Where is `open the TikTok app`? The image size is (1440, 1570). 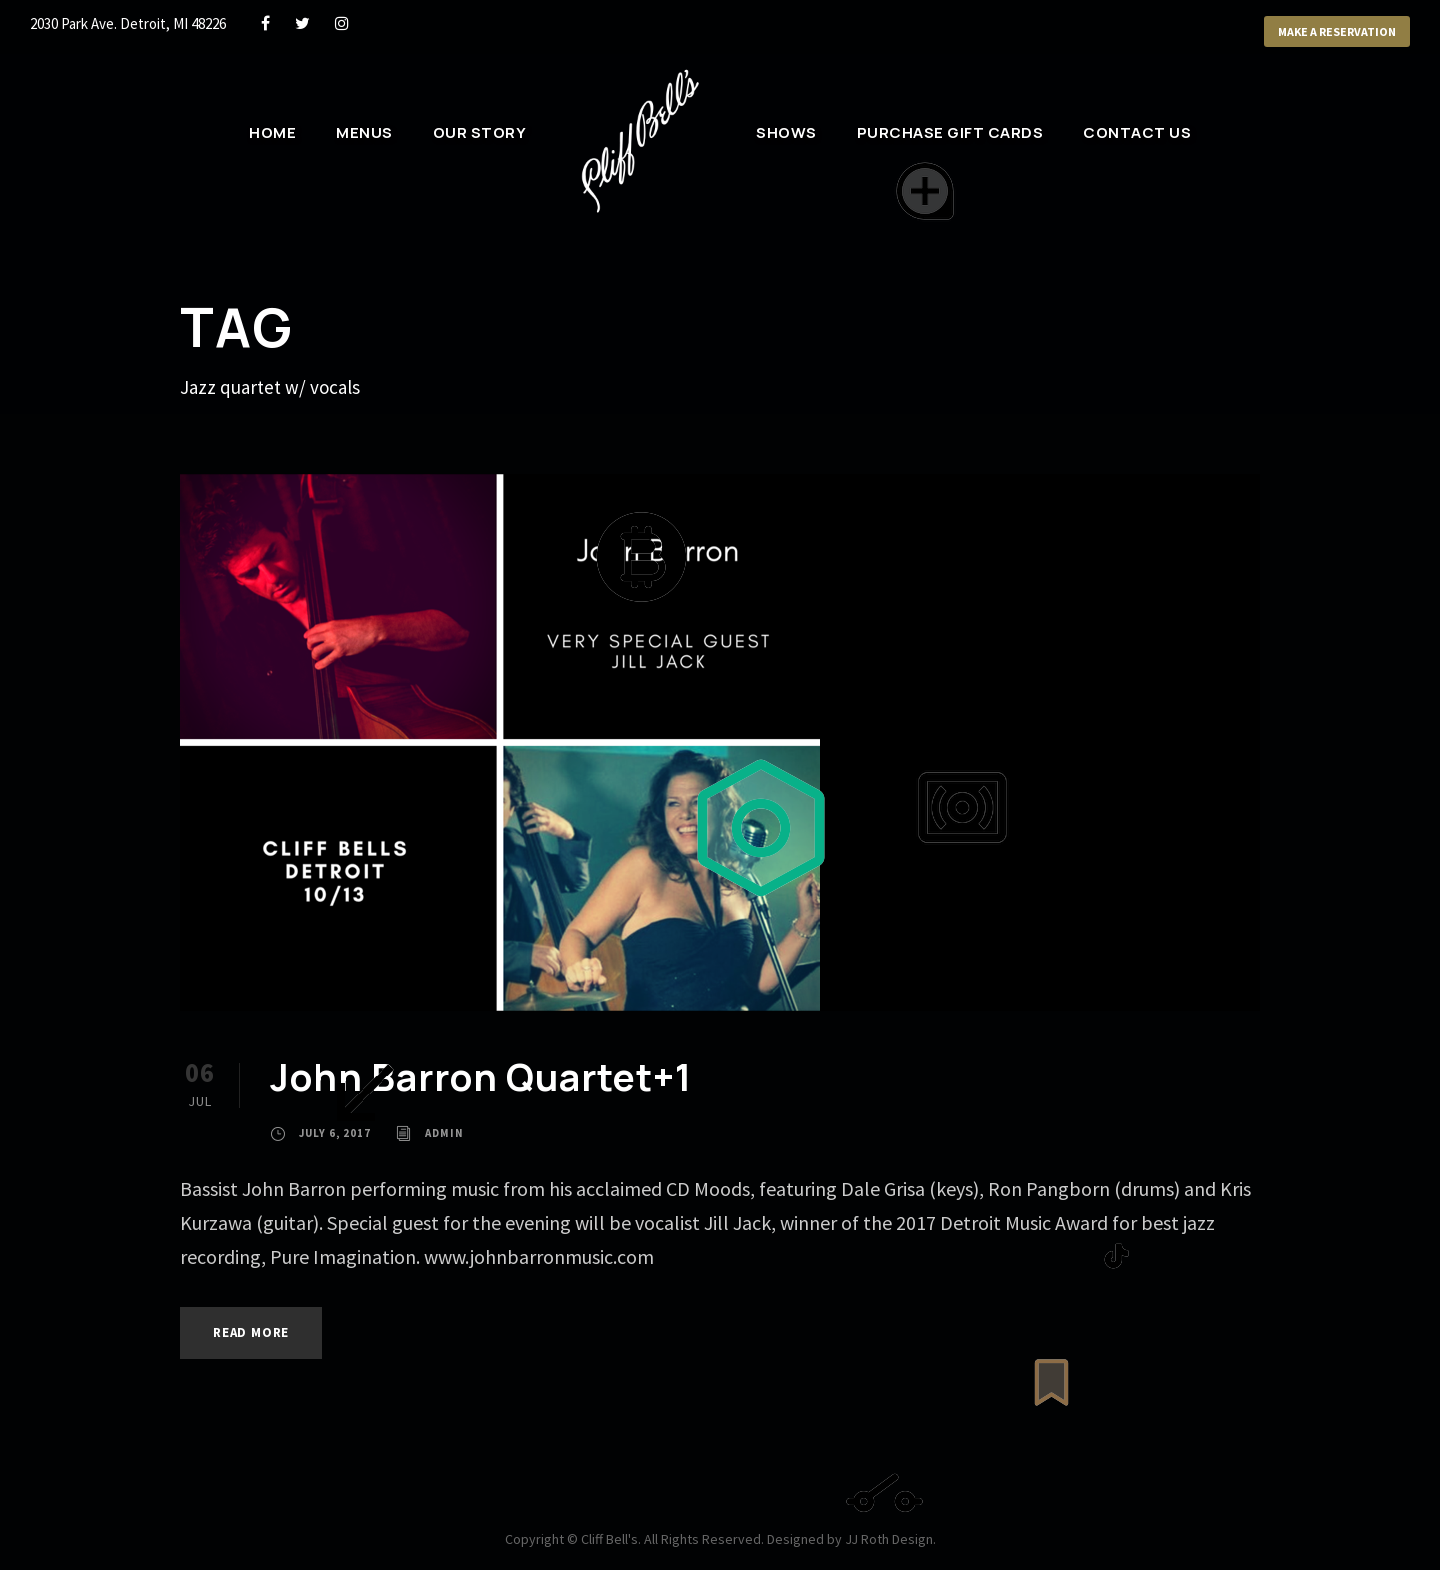
open the TikTok app is located at coordinates (1116, 1256).